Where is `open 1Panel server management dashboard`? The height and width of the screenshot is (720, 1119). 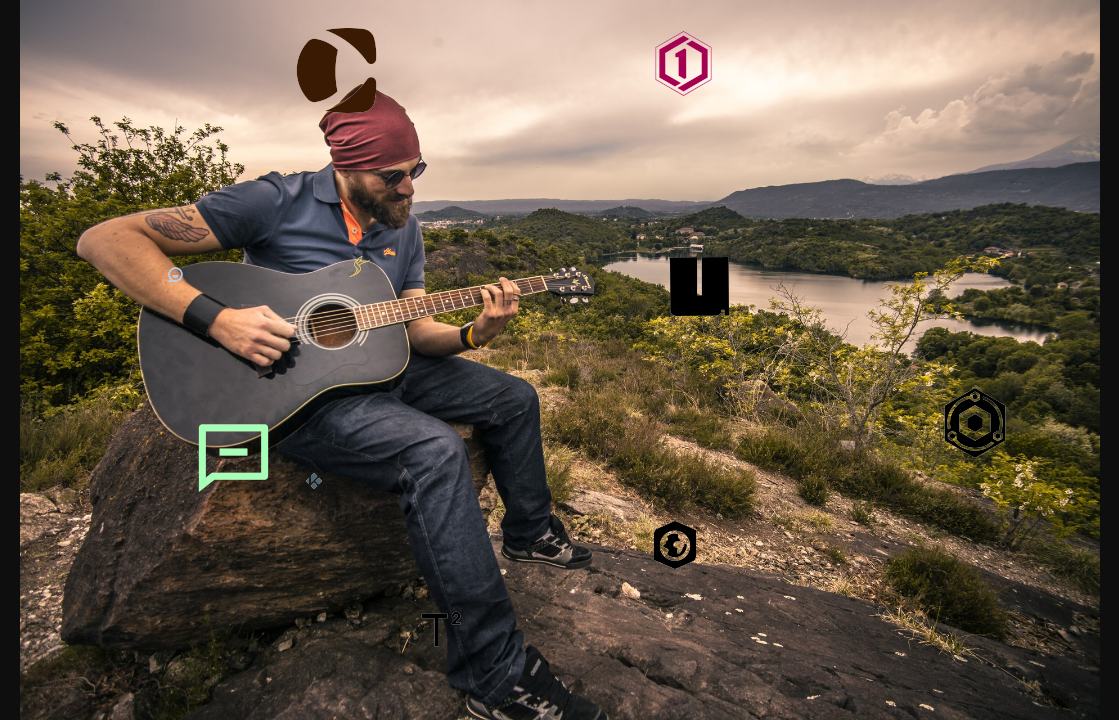 open 1Panel server management dashboard is located at coordinates (683, 63).